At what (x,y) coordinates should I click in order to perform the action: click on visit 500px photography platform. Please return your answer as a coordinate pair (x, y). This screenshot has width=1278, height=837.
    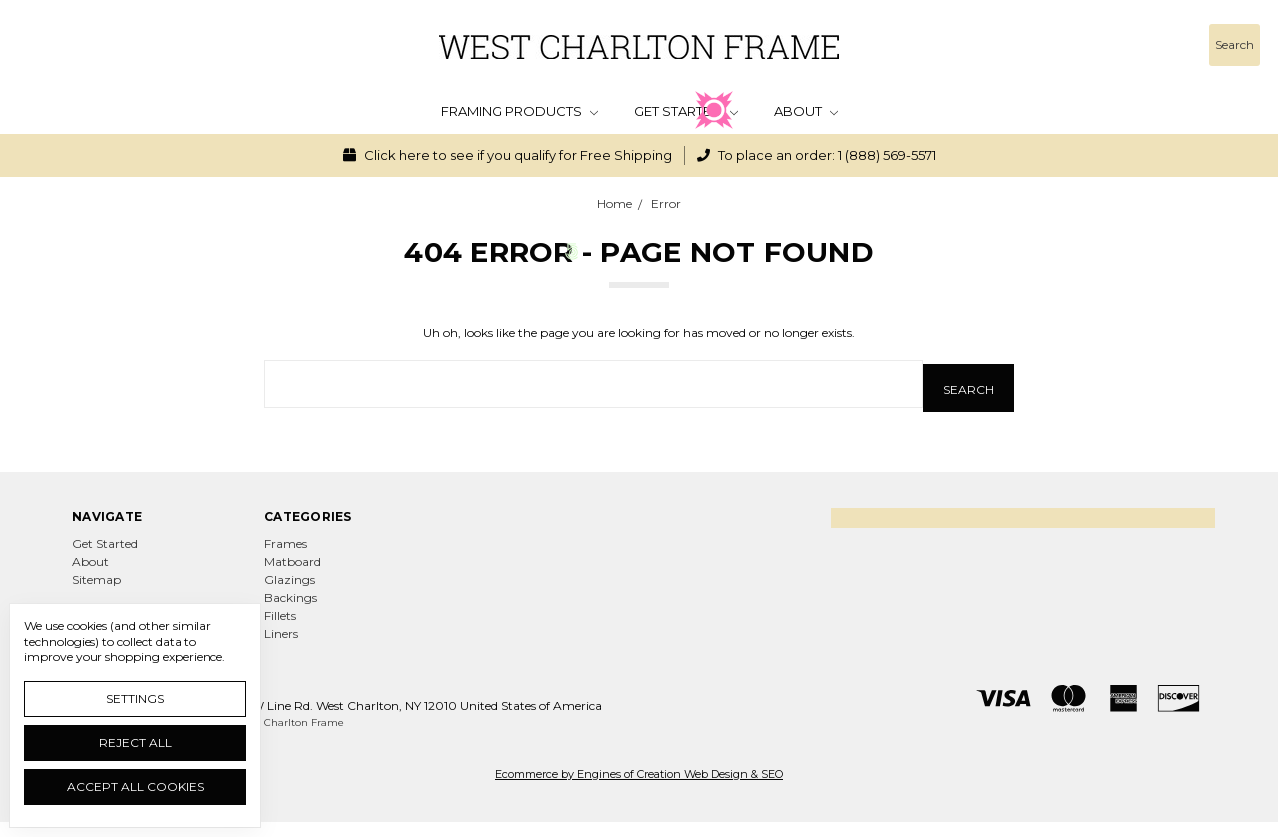
    Looking at the image, I should click on (571, 251).